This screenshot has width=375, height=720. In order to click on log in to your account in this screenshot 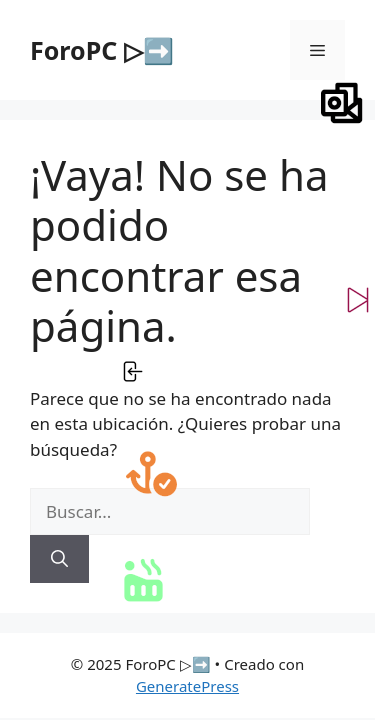, I will do `click(131, 371)`.